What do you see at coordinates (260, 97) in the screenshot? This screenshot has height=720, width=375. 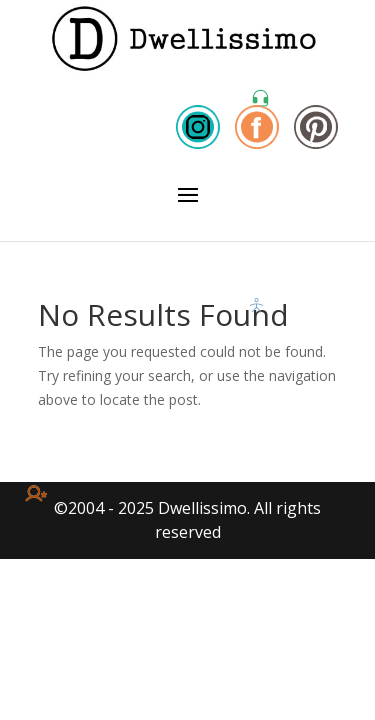 I see `contact customer support` at bounding box center [260, 97].